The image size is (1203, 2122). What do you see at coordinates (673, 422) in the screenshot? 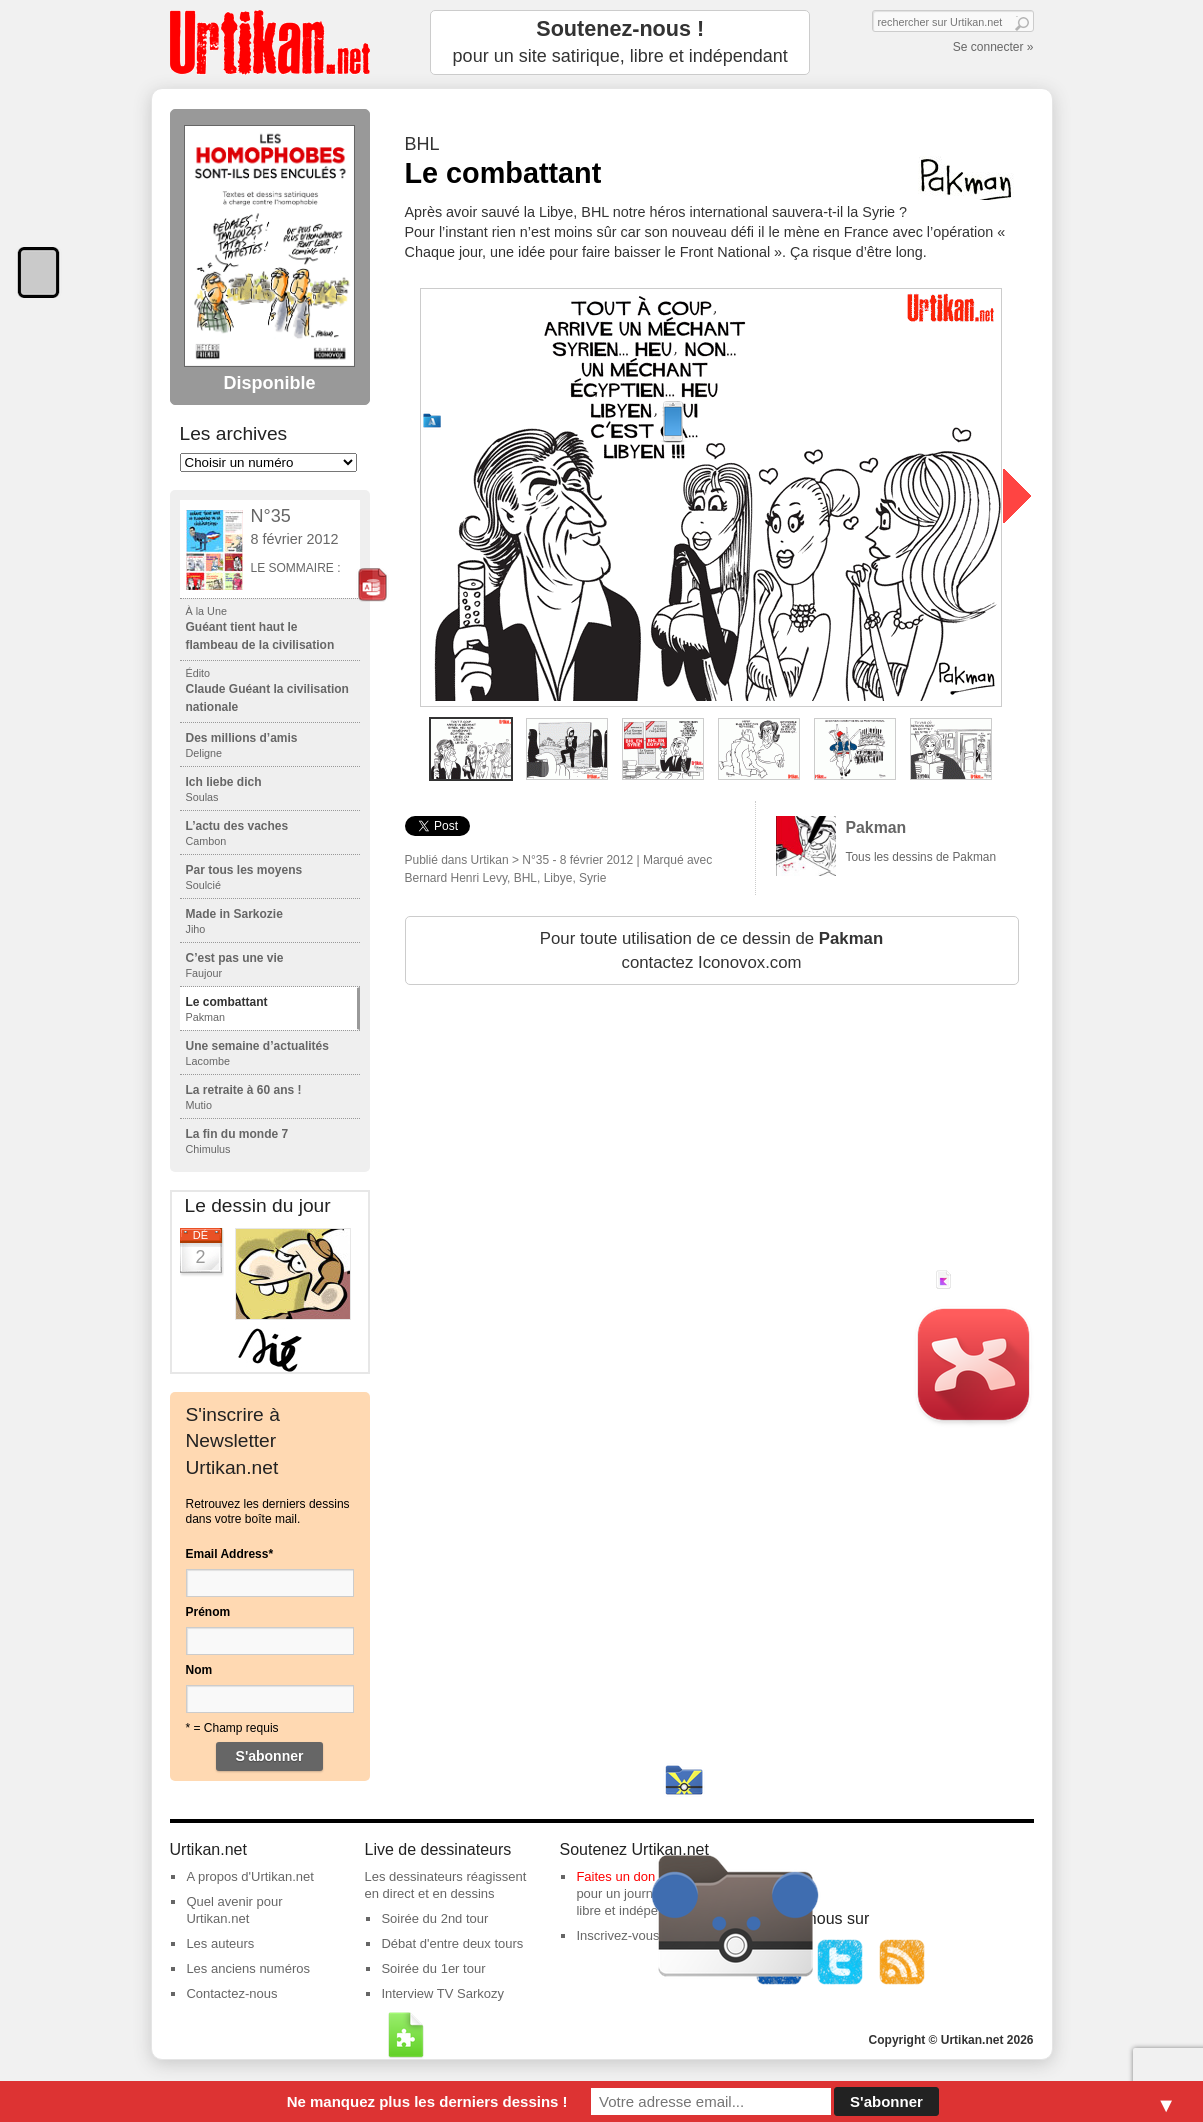
I see `connect or sync an iPhone device` at bounding box center [673, 422].